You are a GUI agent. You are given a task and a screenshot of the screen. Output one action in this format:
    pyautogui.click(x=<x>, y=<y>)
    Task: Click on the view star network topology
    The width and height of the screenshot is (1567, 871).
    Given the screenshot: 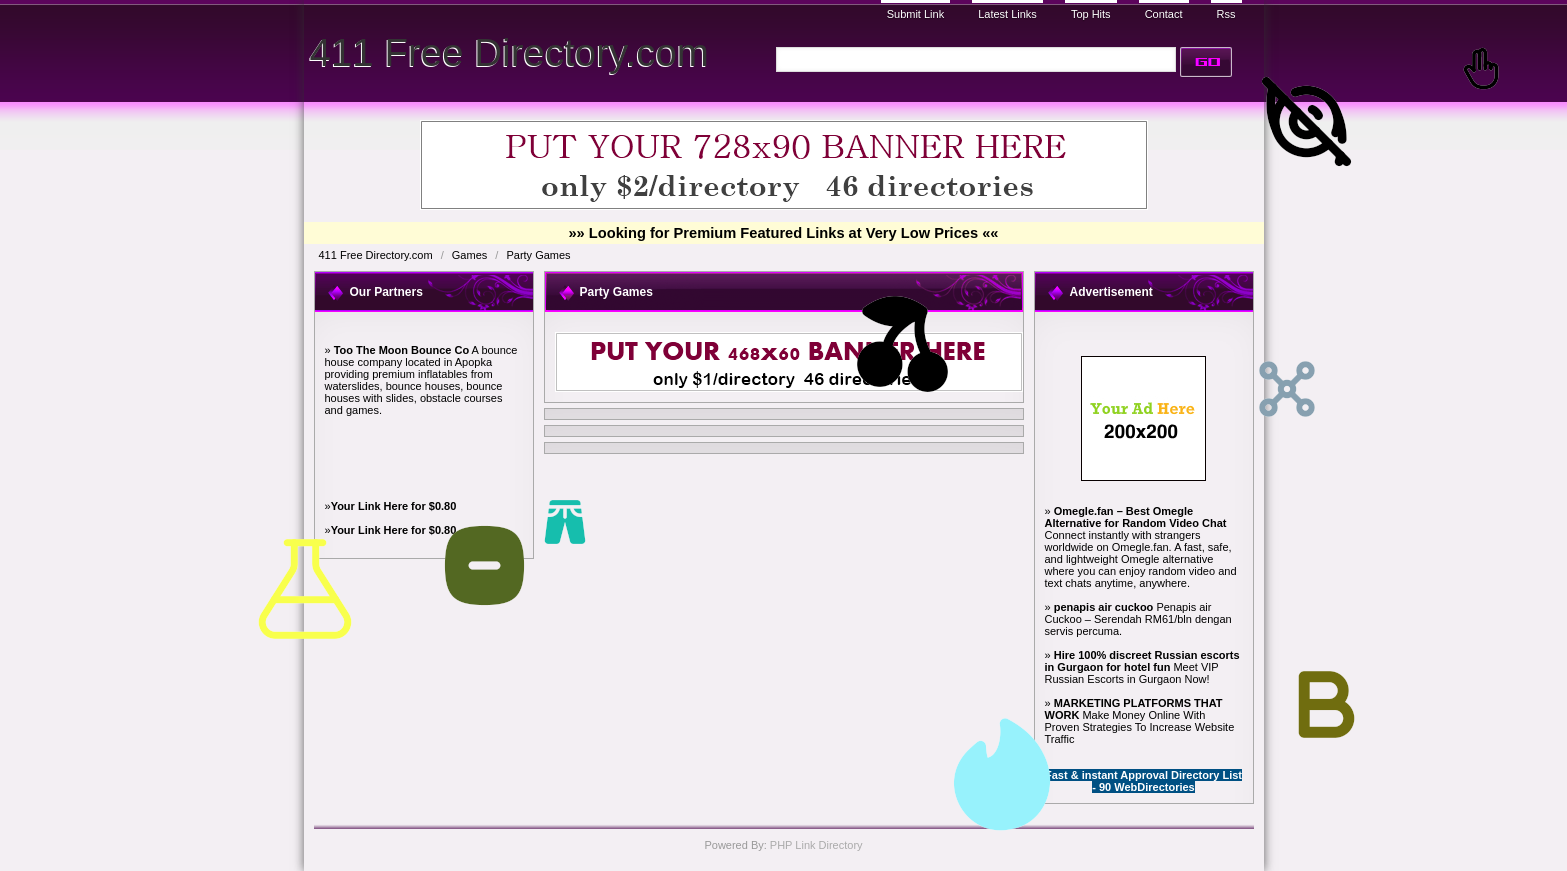 What is the action you would take?
    pyautogui.click(x=1287, y=389)
    